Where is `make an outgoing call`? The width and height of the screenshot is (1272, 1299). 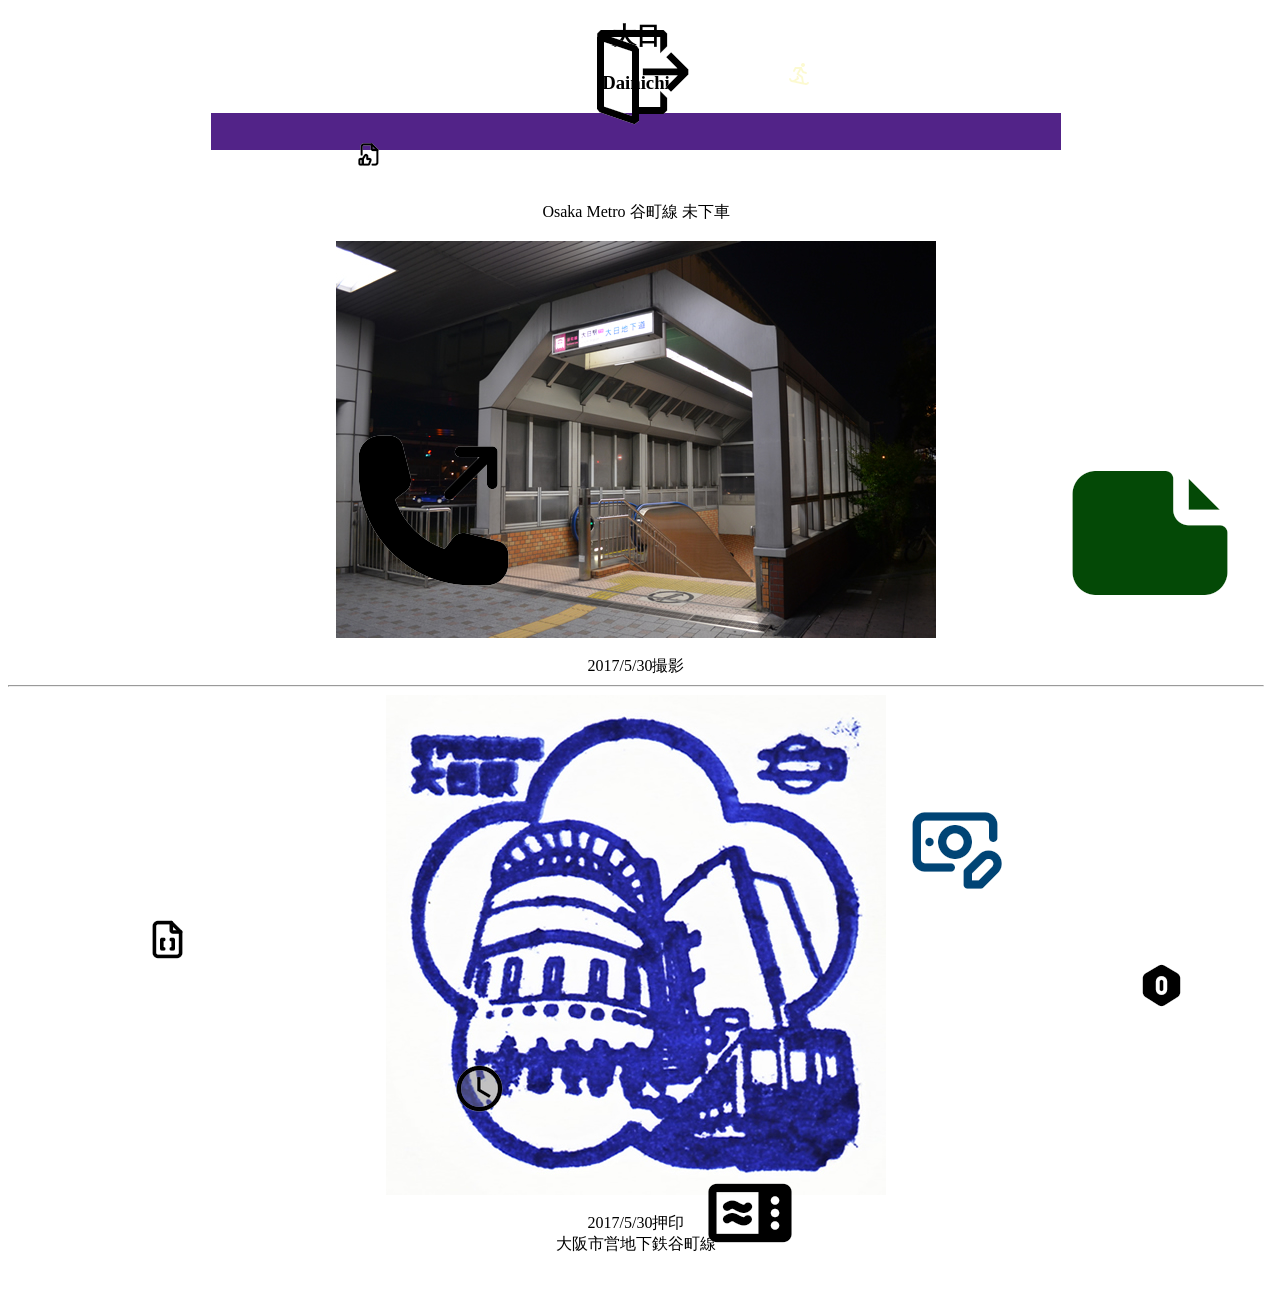 make an outgoing call is located at coordinates (433, 510).